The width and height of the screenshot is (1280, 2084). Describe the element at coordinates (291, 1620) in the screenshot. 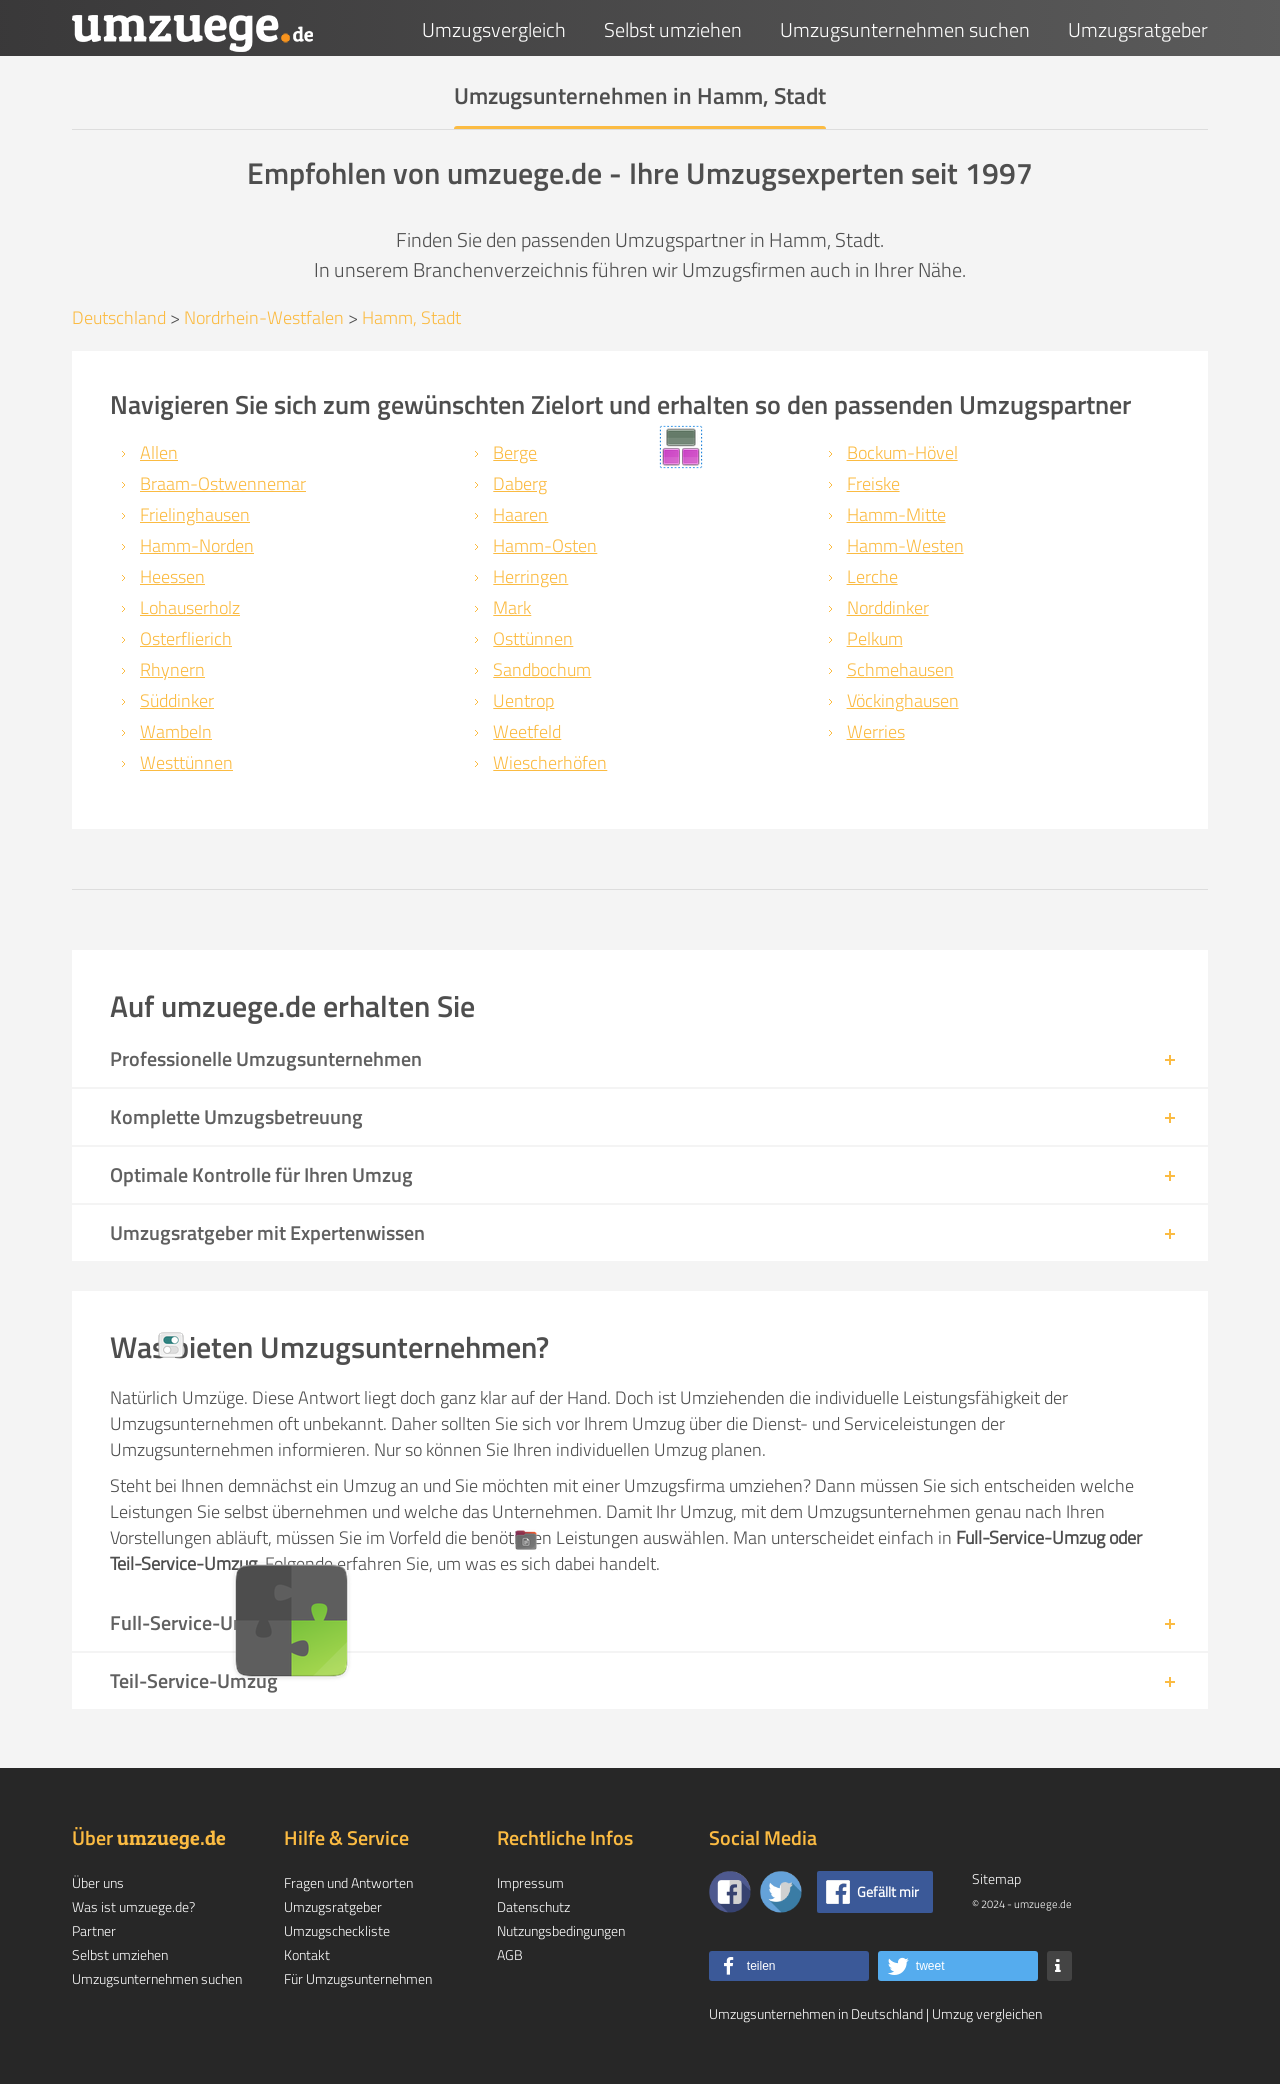

I see `open the extensions manager` at that location.